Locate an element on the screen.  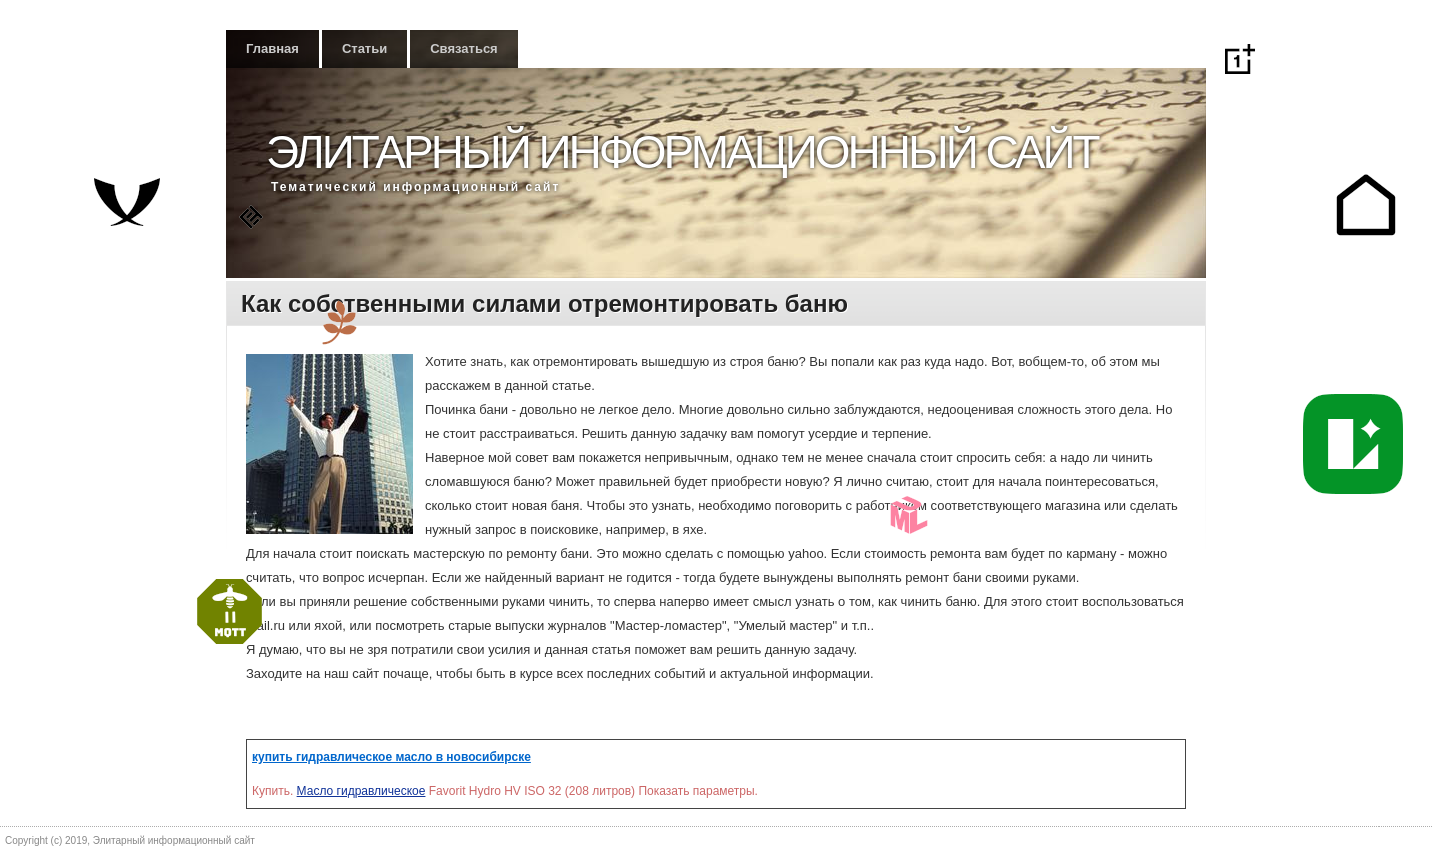
open zigbee2mqtt smart home integration settings is located at coordinates (229, 611).